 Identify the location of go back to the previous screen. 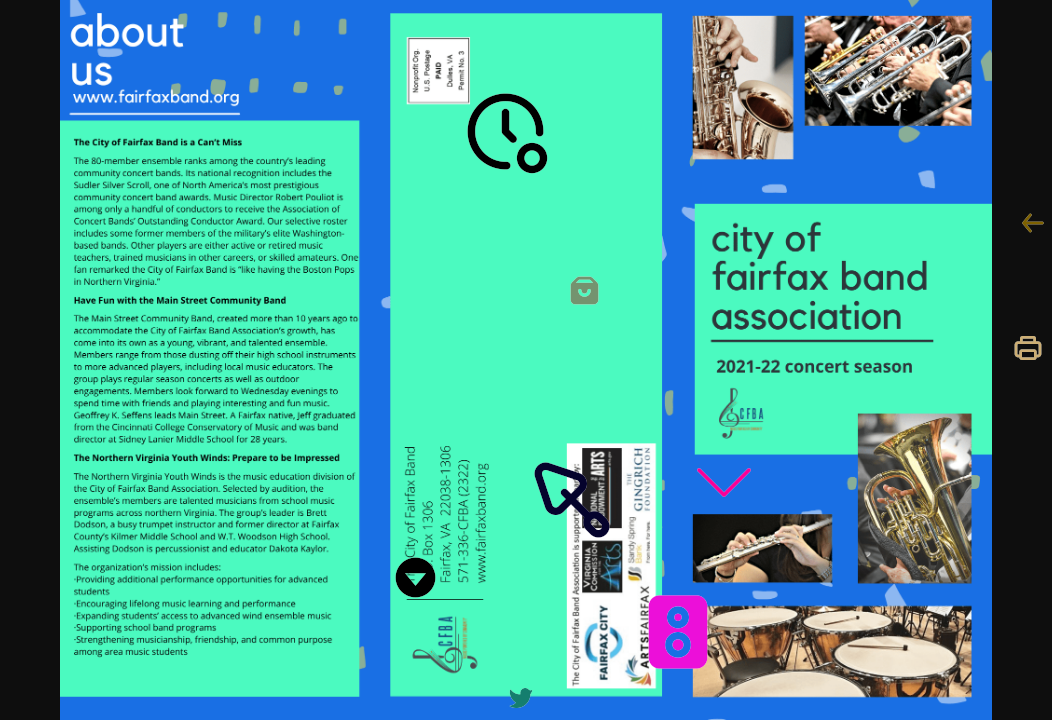
(1033, 223).